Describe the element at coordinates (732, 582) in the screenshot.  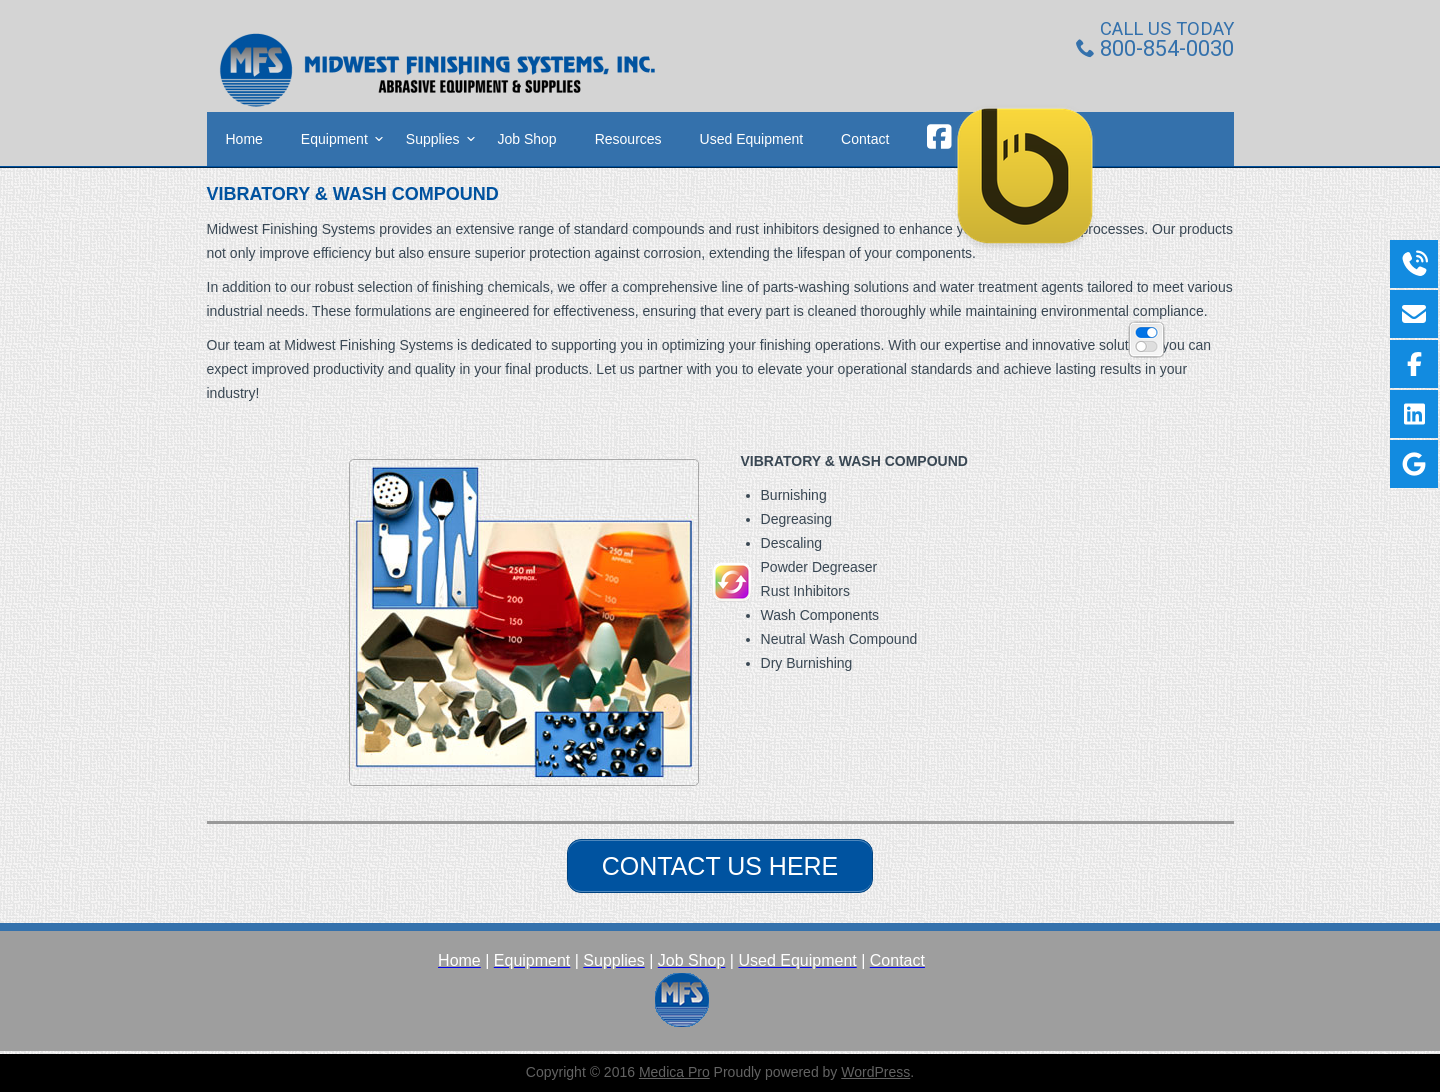
I see `open switcheroo image converter app` at that location.